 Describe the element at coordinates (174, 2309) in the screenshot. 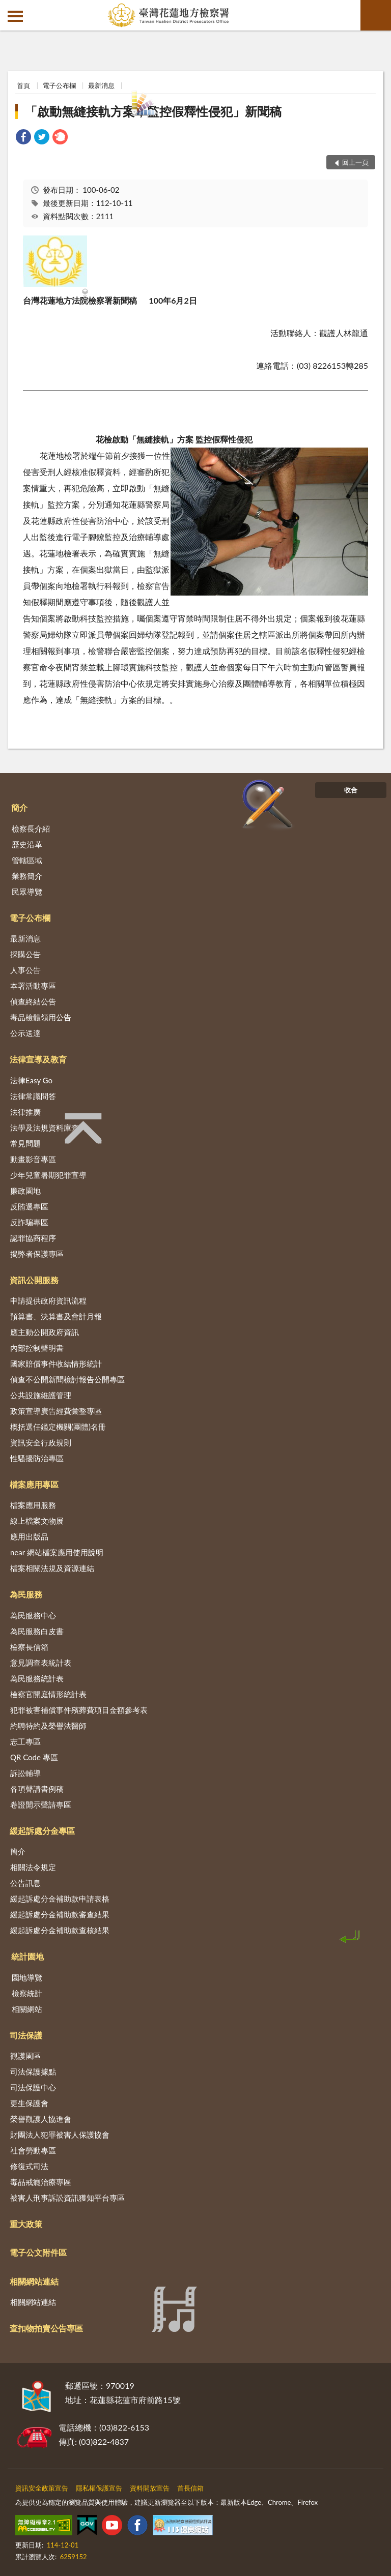

I see `access multimedia applications` at that location.